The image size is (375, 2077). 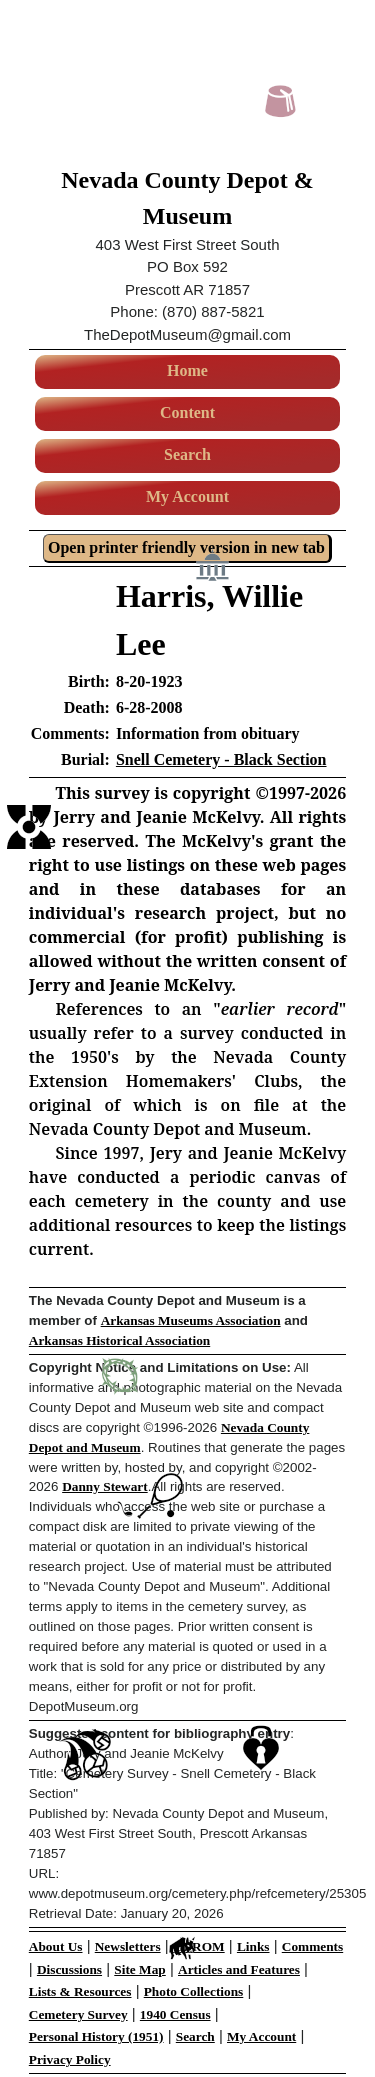 I want to click on select ladle tool in cooking game, so click(x=125, y=1509).